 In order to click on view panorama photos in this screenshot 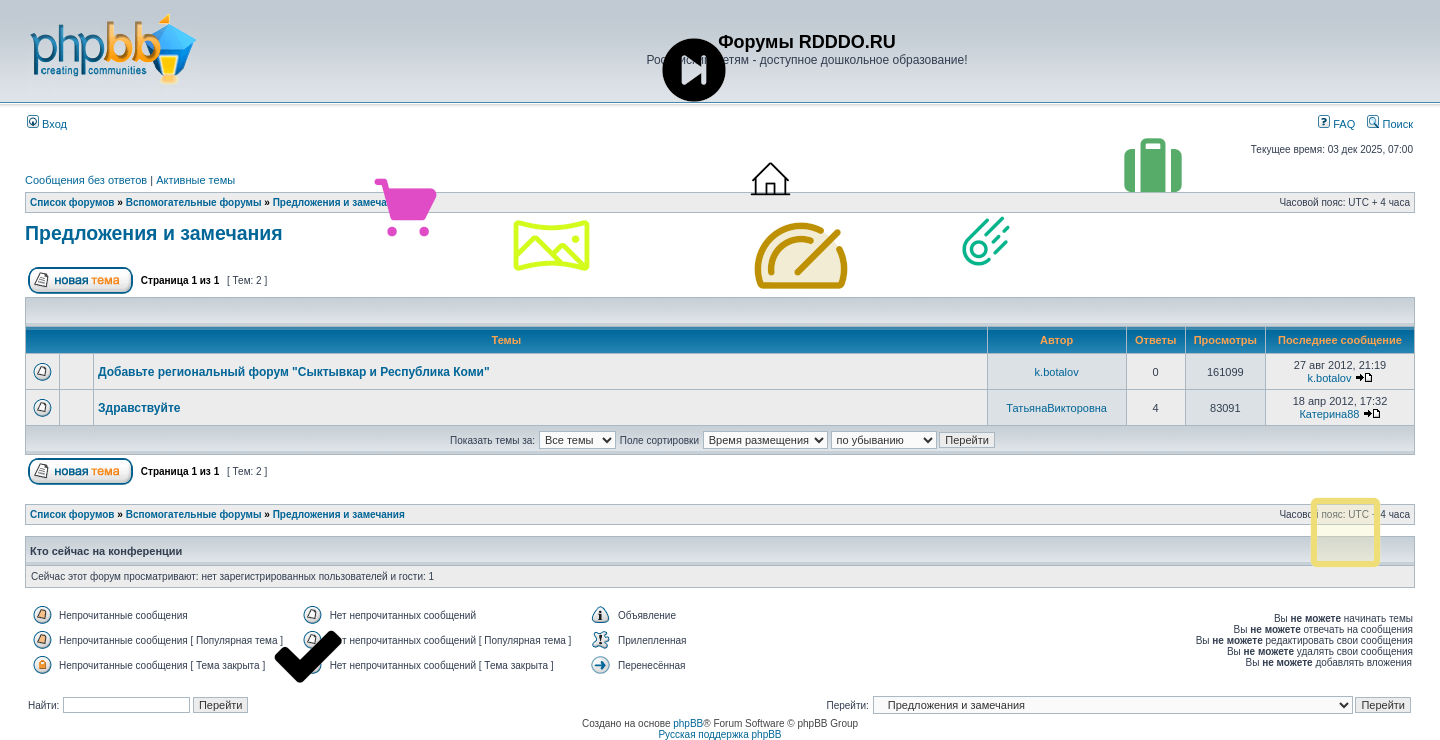, I will do `click(551, 245)`.